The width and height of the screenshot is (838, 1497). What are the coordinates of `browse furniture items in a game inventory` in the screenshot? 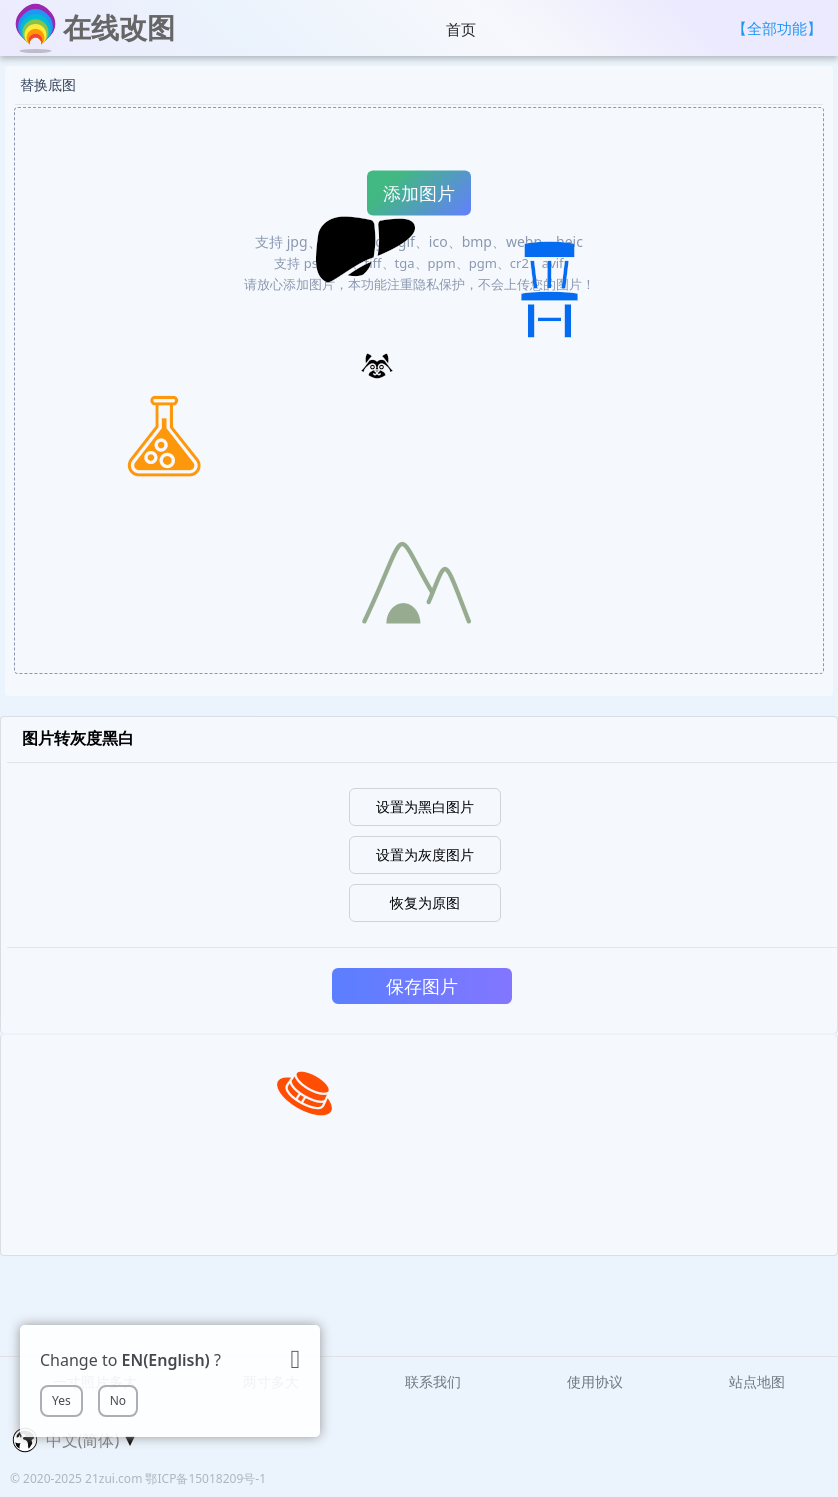 It's located at (549, 289).